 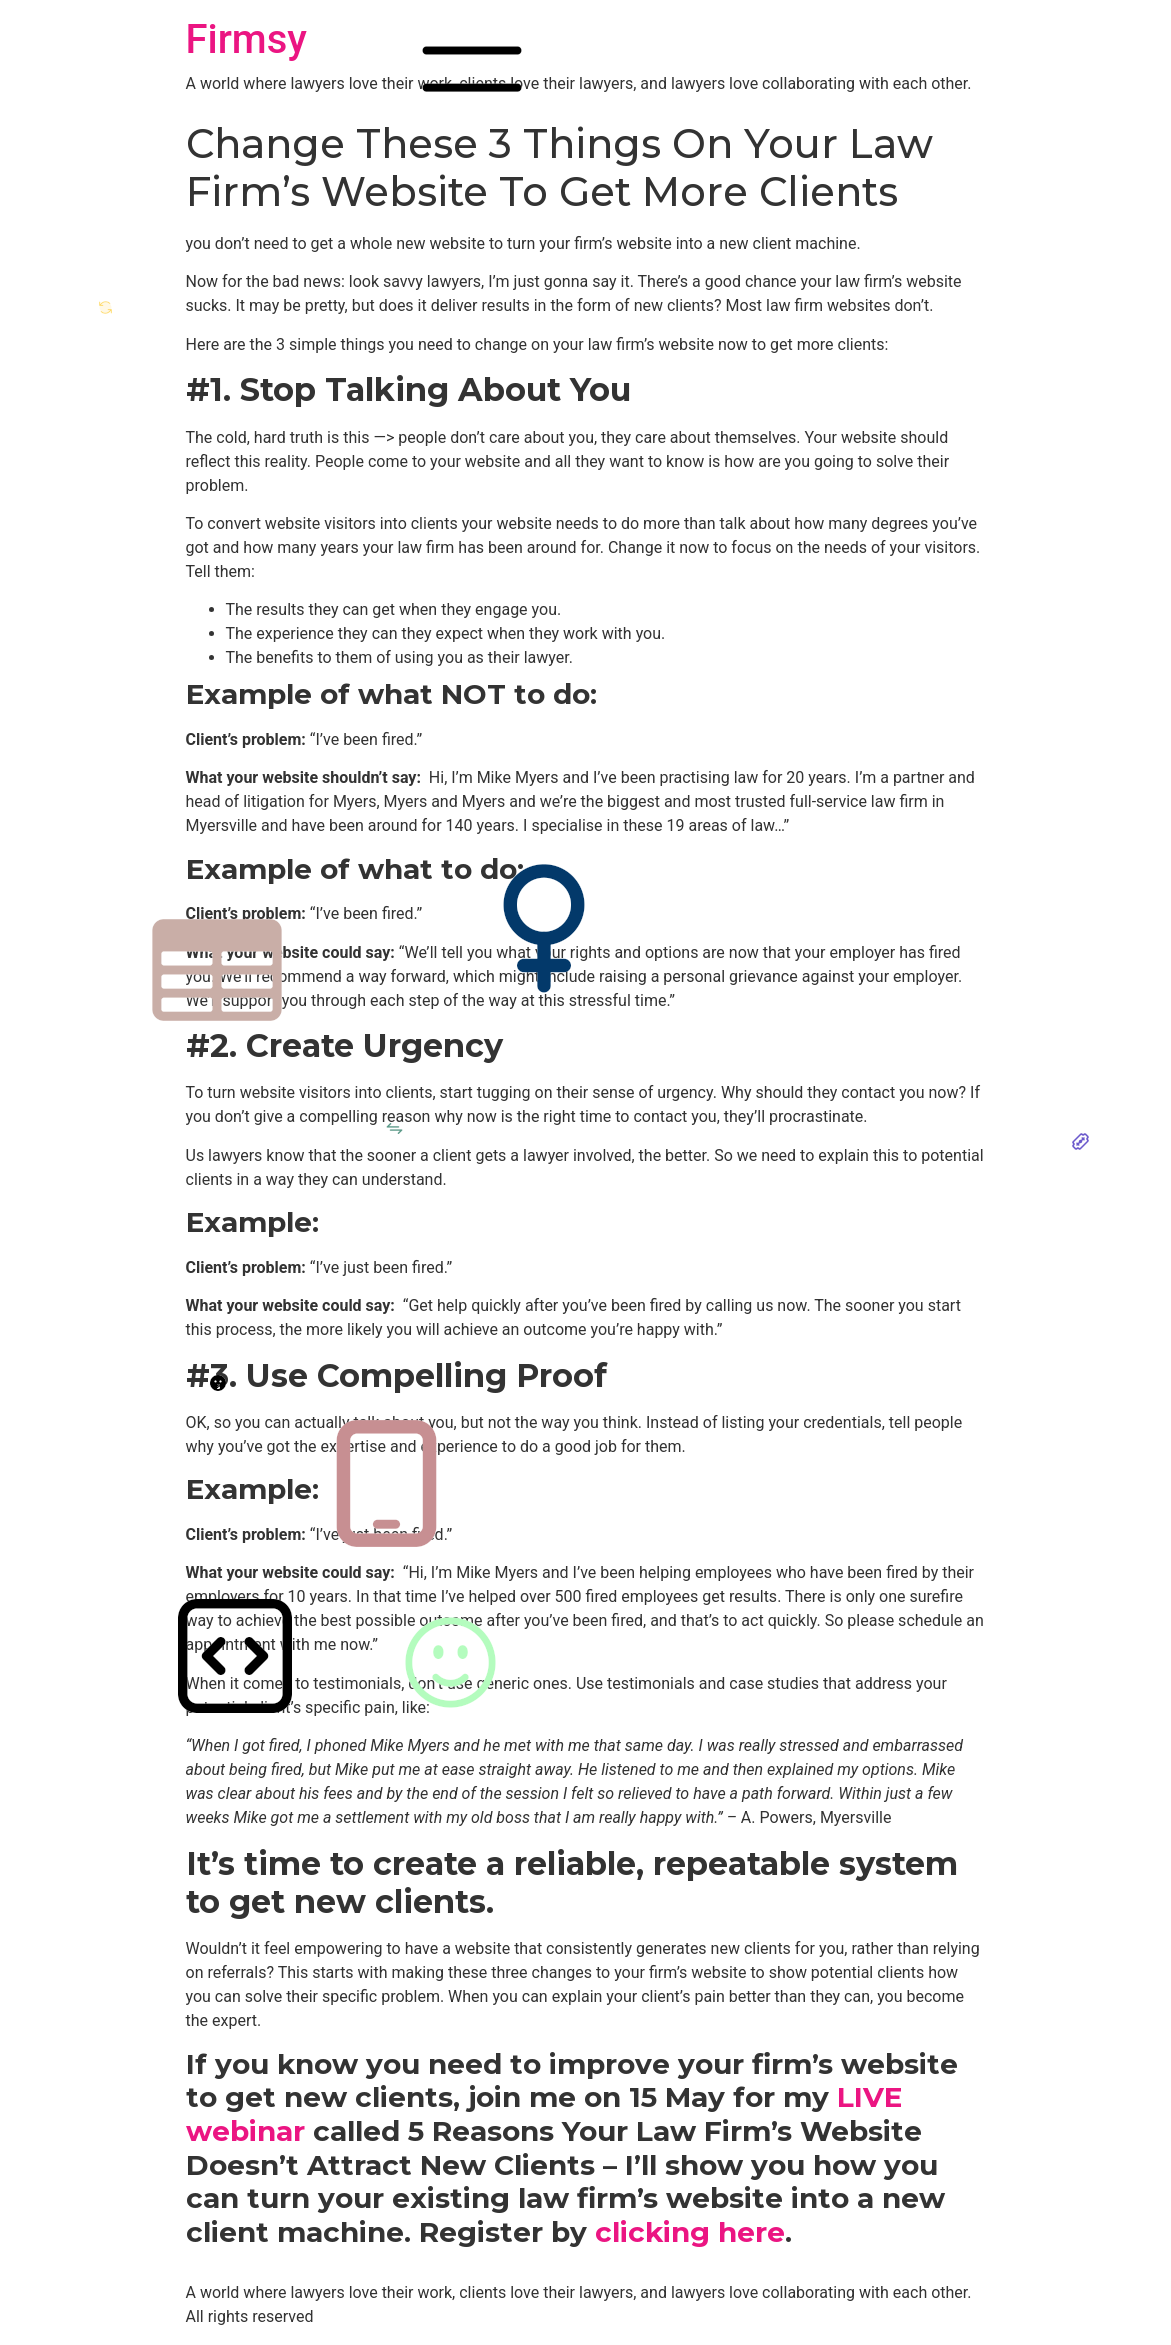 What do you see at coordinates (105, 307) in the screenshot?
I see `refresh or reload content` at bounding box center [105, 307].